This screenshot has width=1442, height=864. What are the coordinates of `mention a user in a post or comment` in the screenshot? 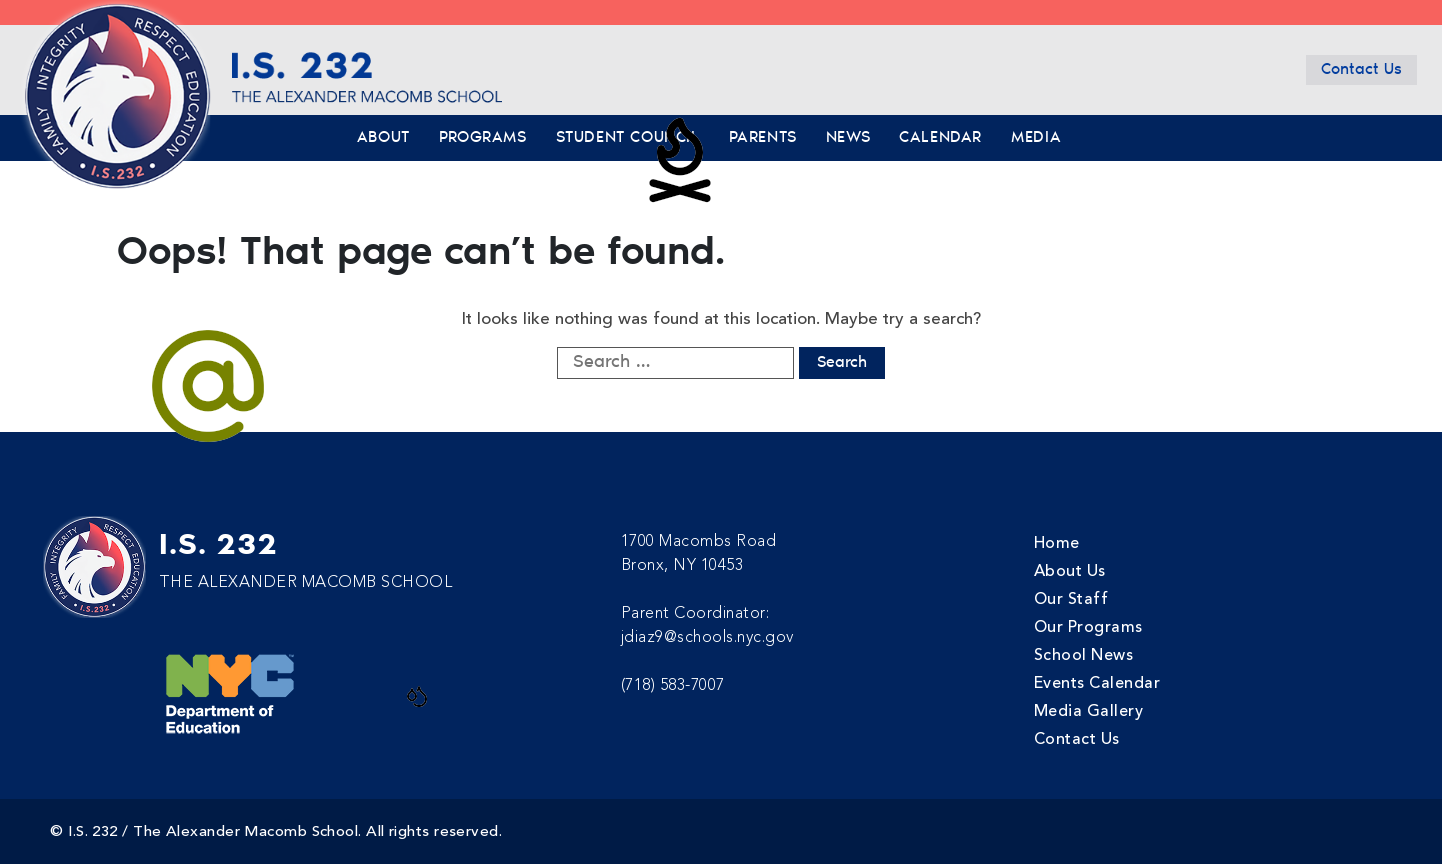 It's located at (208, 386).